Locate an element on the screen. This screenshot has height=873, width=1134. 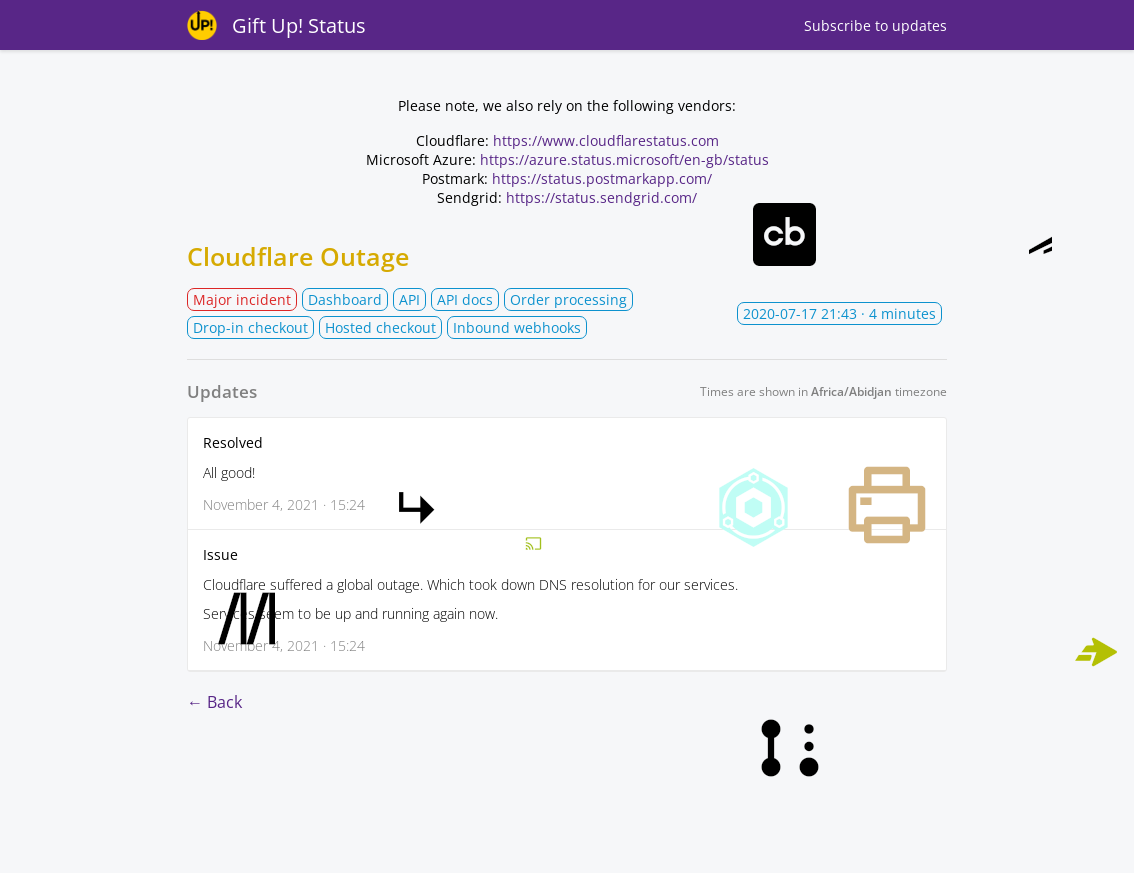
open crunchbase website or app is located at coordinates (784, 234).